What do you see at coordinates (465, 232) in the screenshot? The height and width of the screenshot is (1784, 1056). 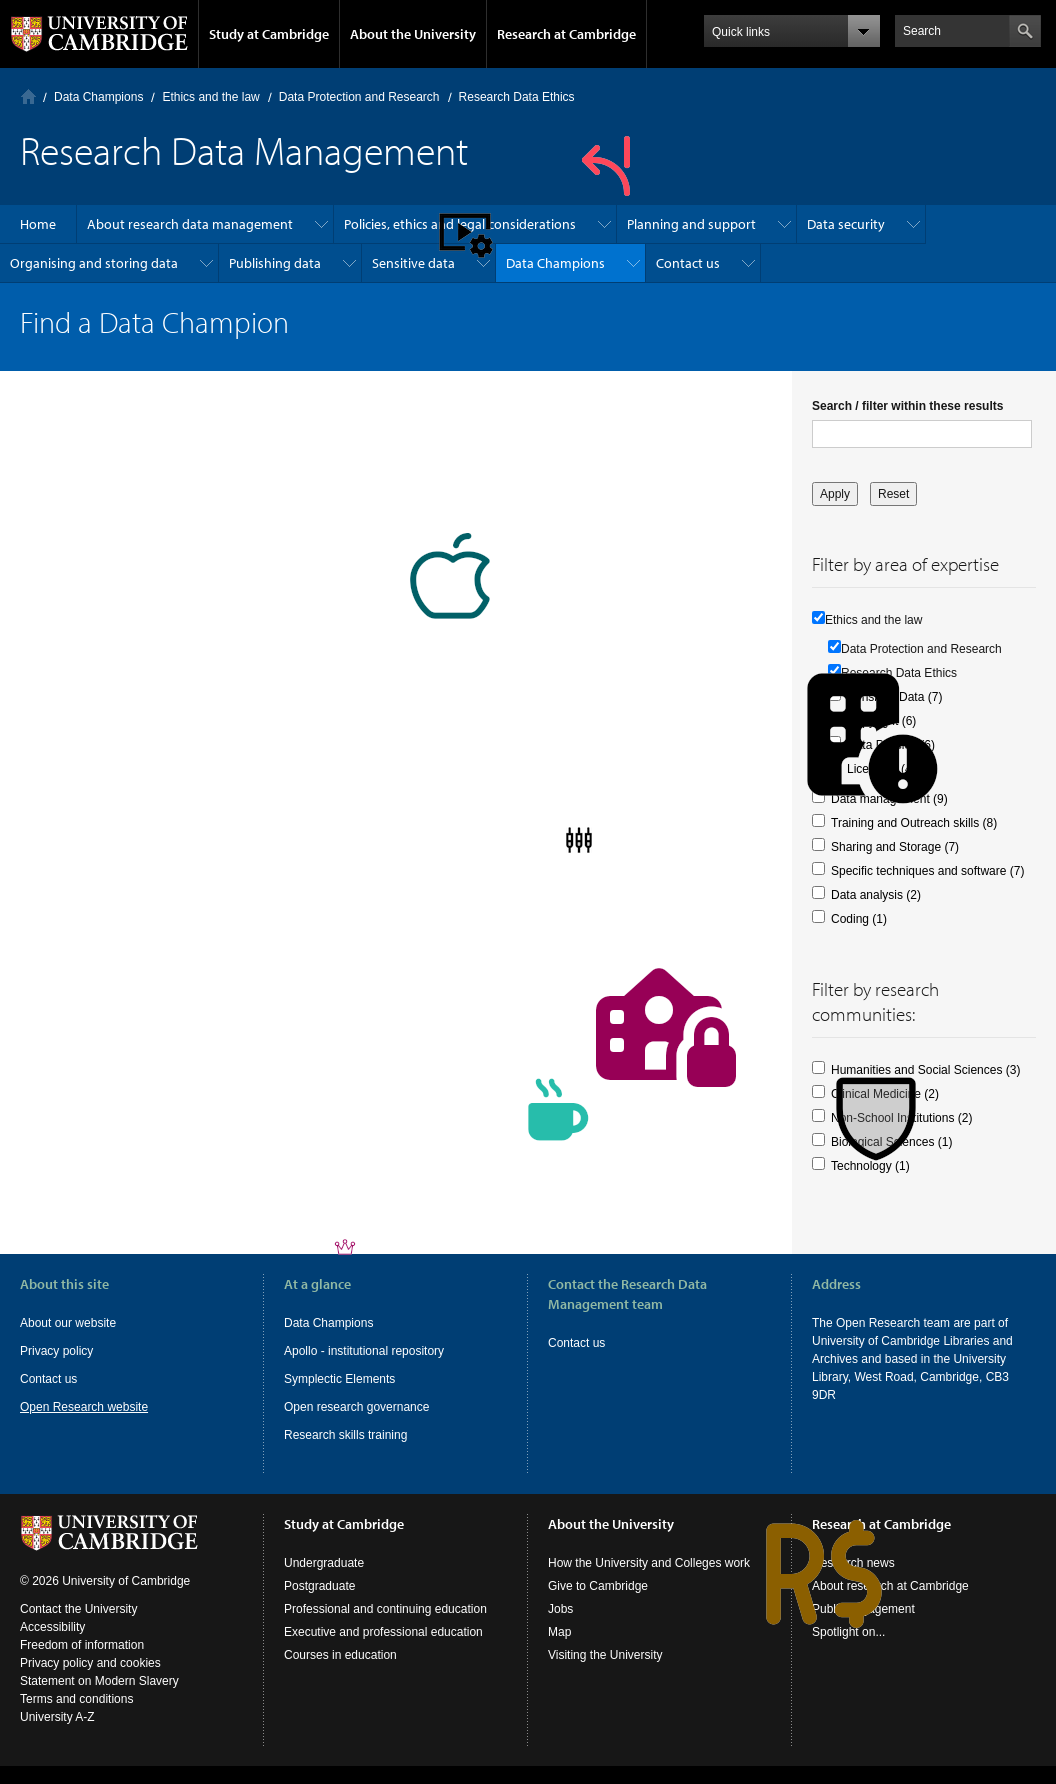 I see `adjust video playback settings` at bounding box center [465, 232].